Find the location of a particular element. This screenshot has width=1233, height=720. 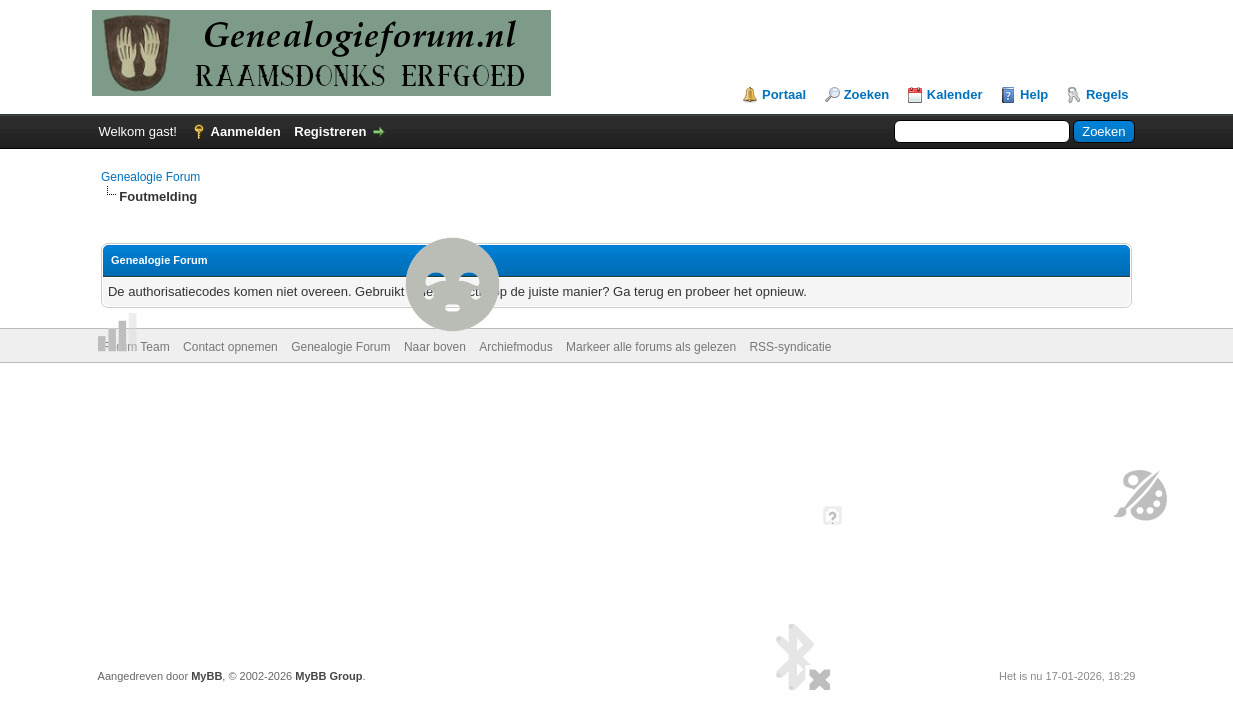

indicates good cellular signal strength is located at coordinates (118, 333).